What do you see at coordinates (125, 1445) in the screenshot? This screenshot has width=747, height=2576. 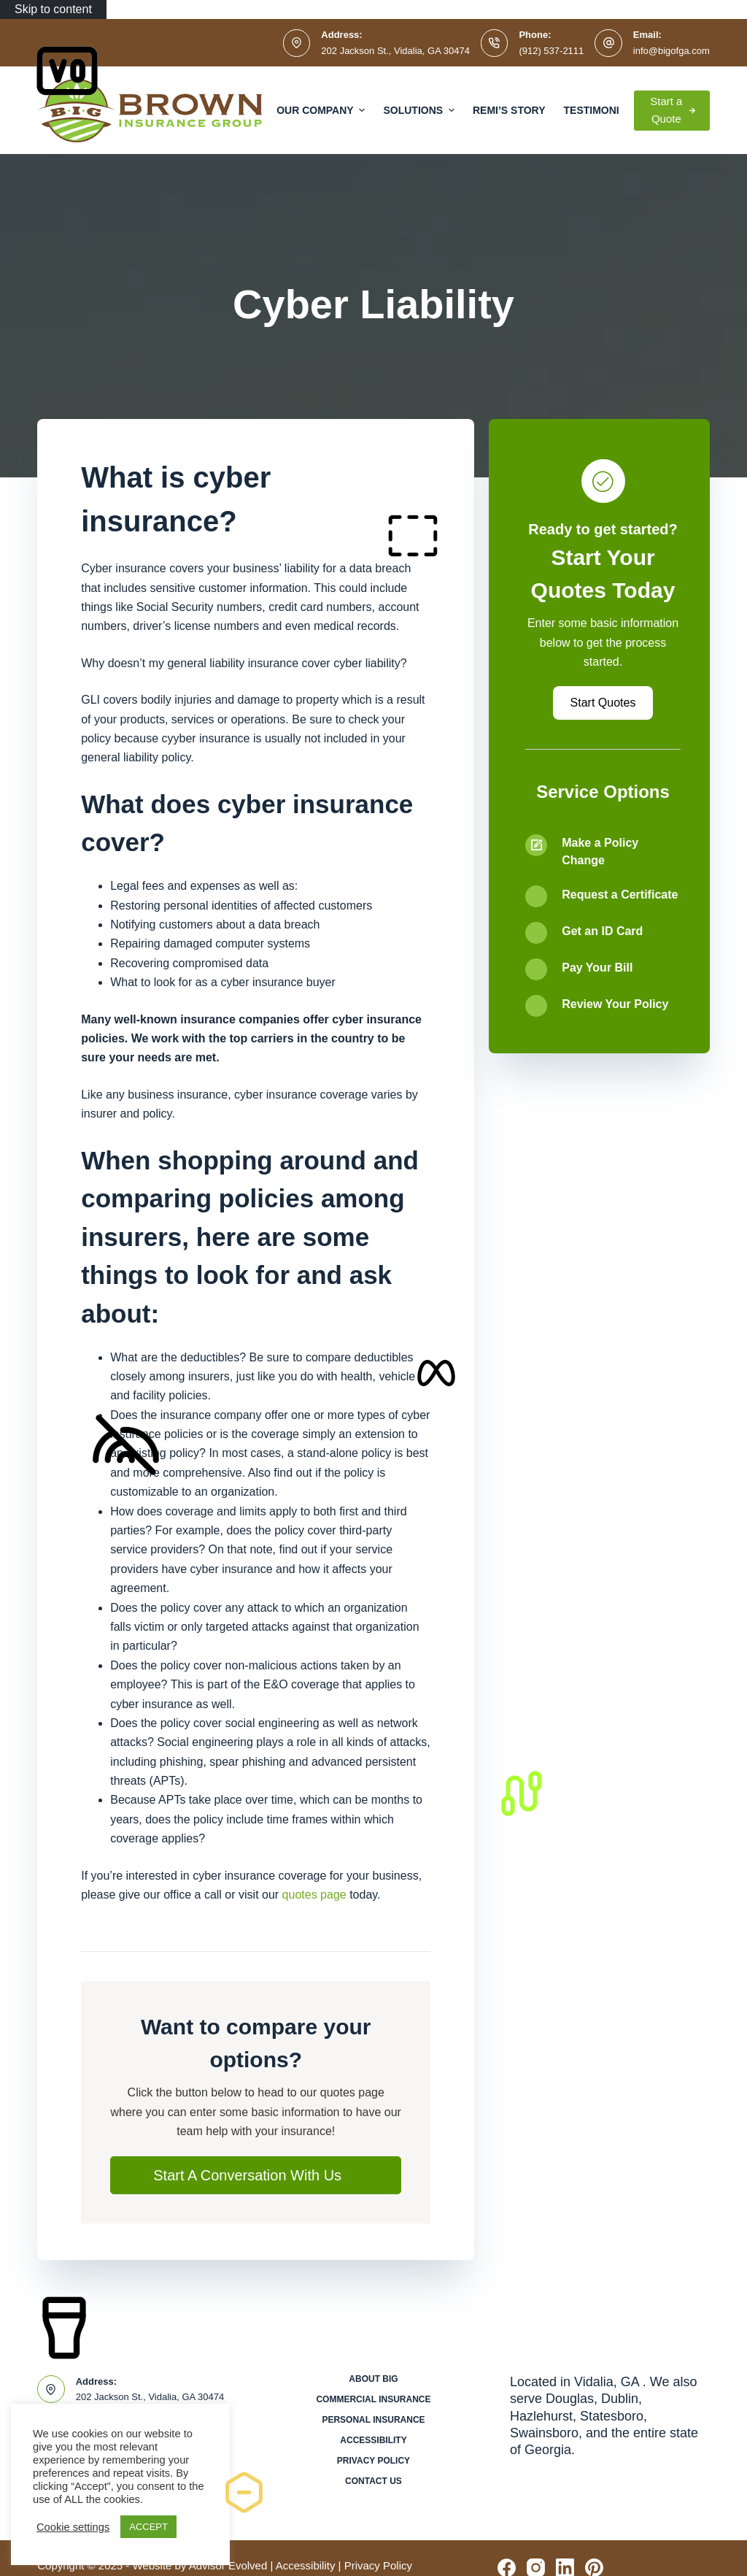 I see `no internet connection` at bounding box center [125, 1445].